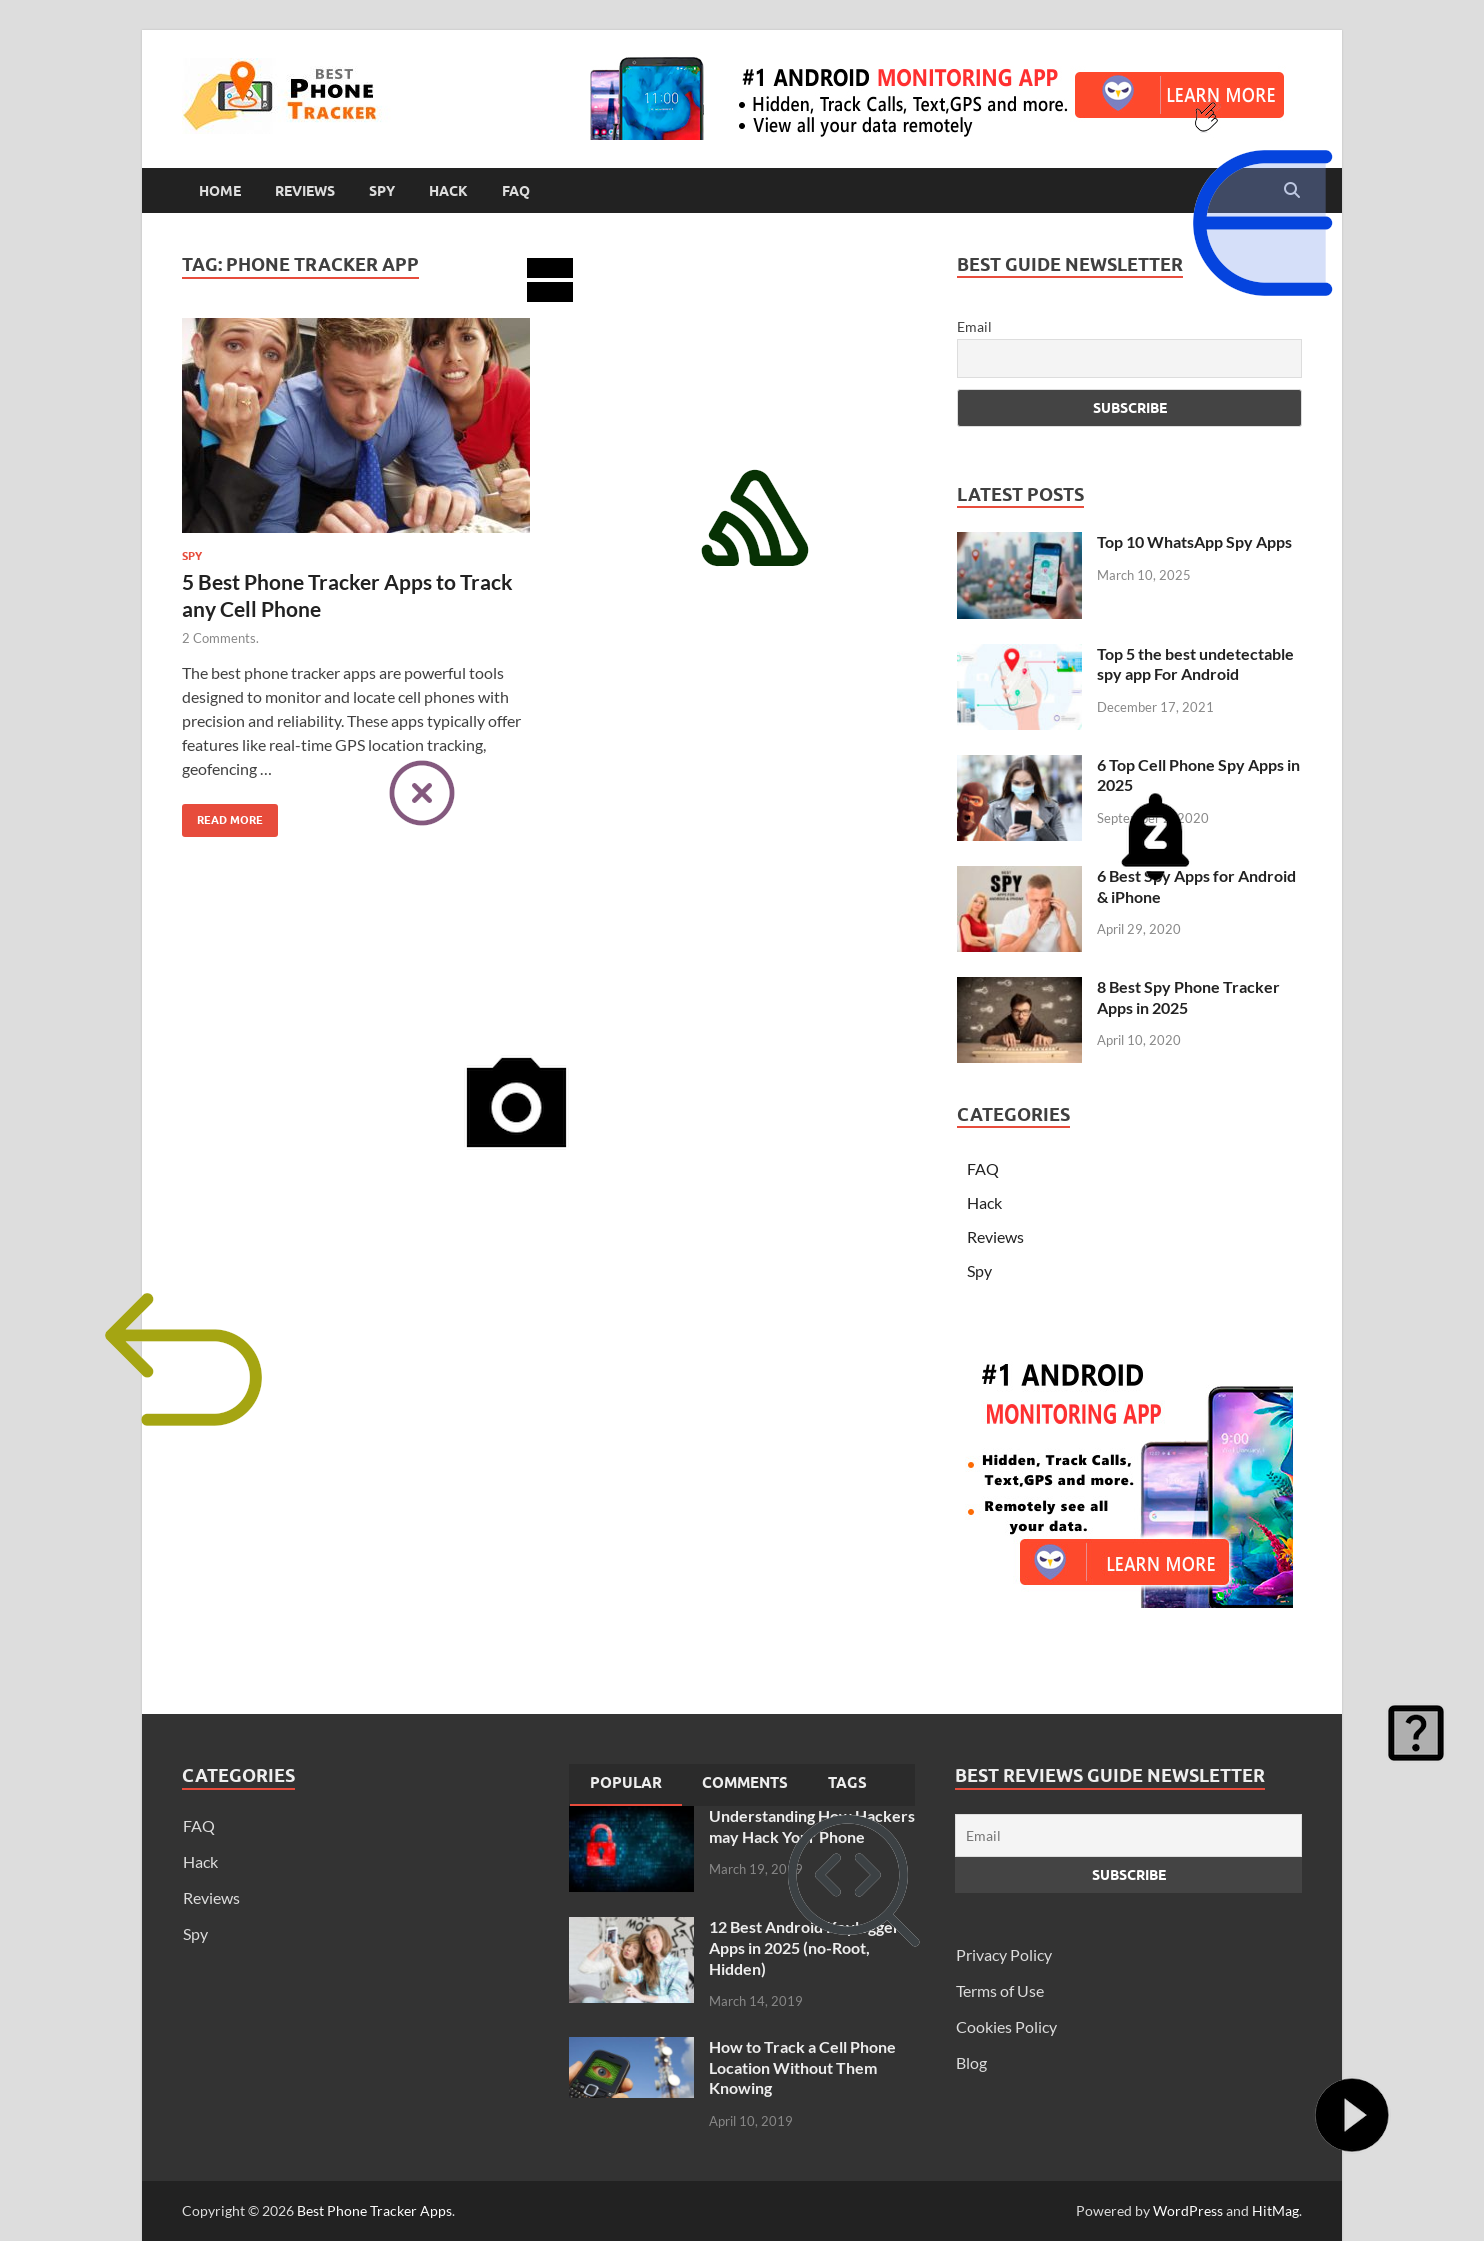 This screenshot has height=2241, width=1484. Describe the element at coordinates (551, 280) in the screenshot. I see `switch to agenda or list view` at that location.